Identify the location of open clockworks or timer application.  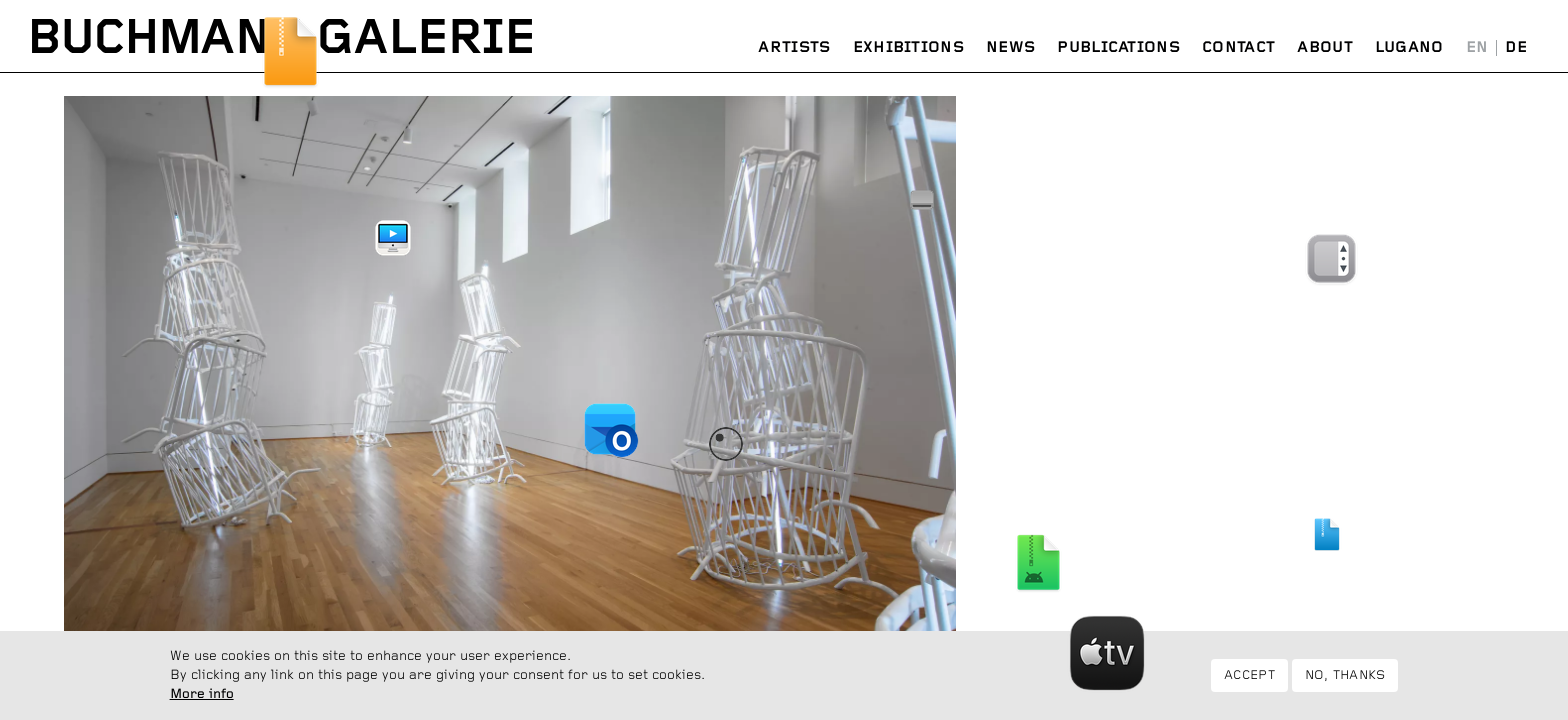
(726, 444).